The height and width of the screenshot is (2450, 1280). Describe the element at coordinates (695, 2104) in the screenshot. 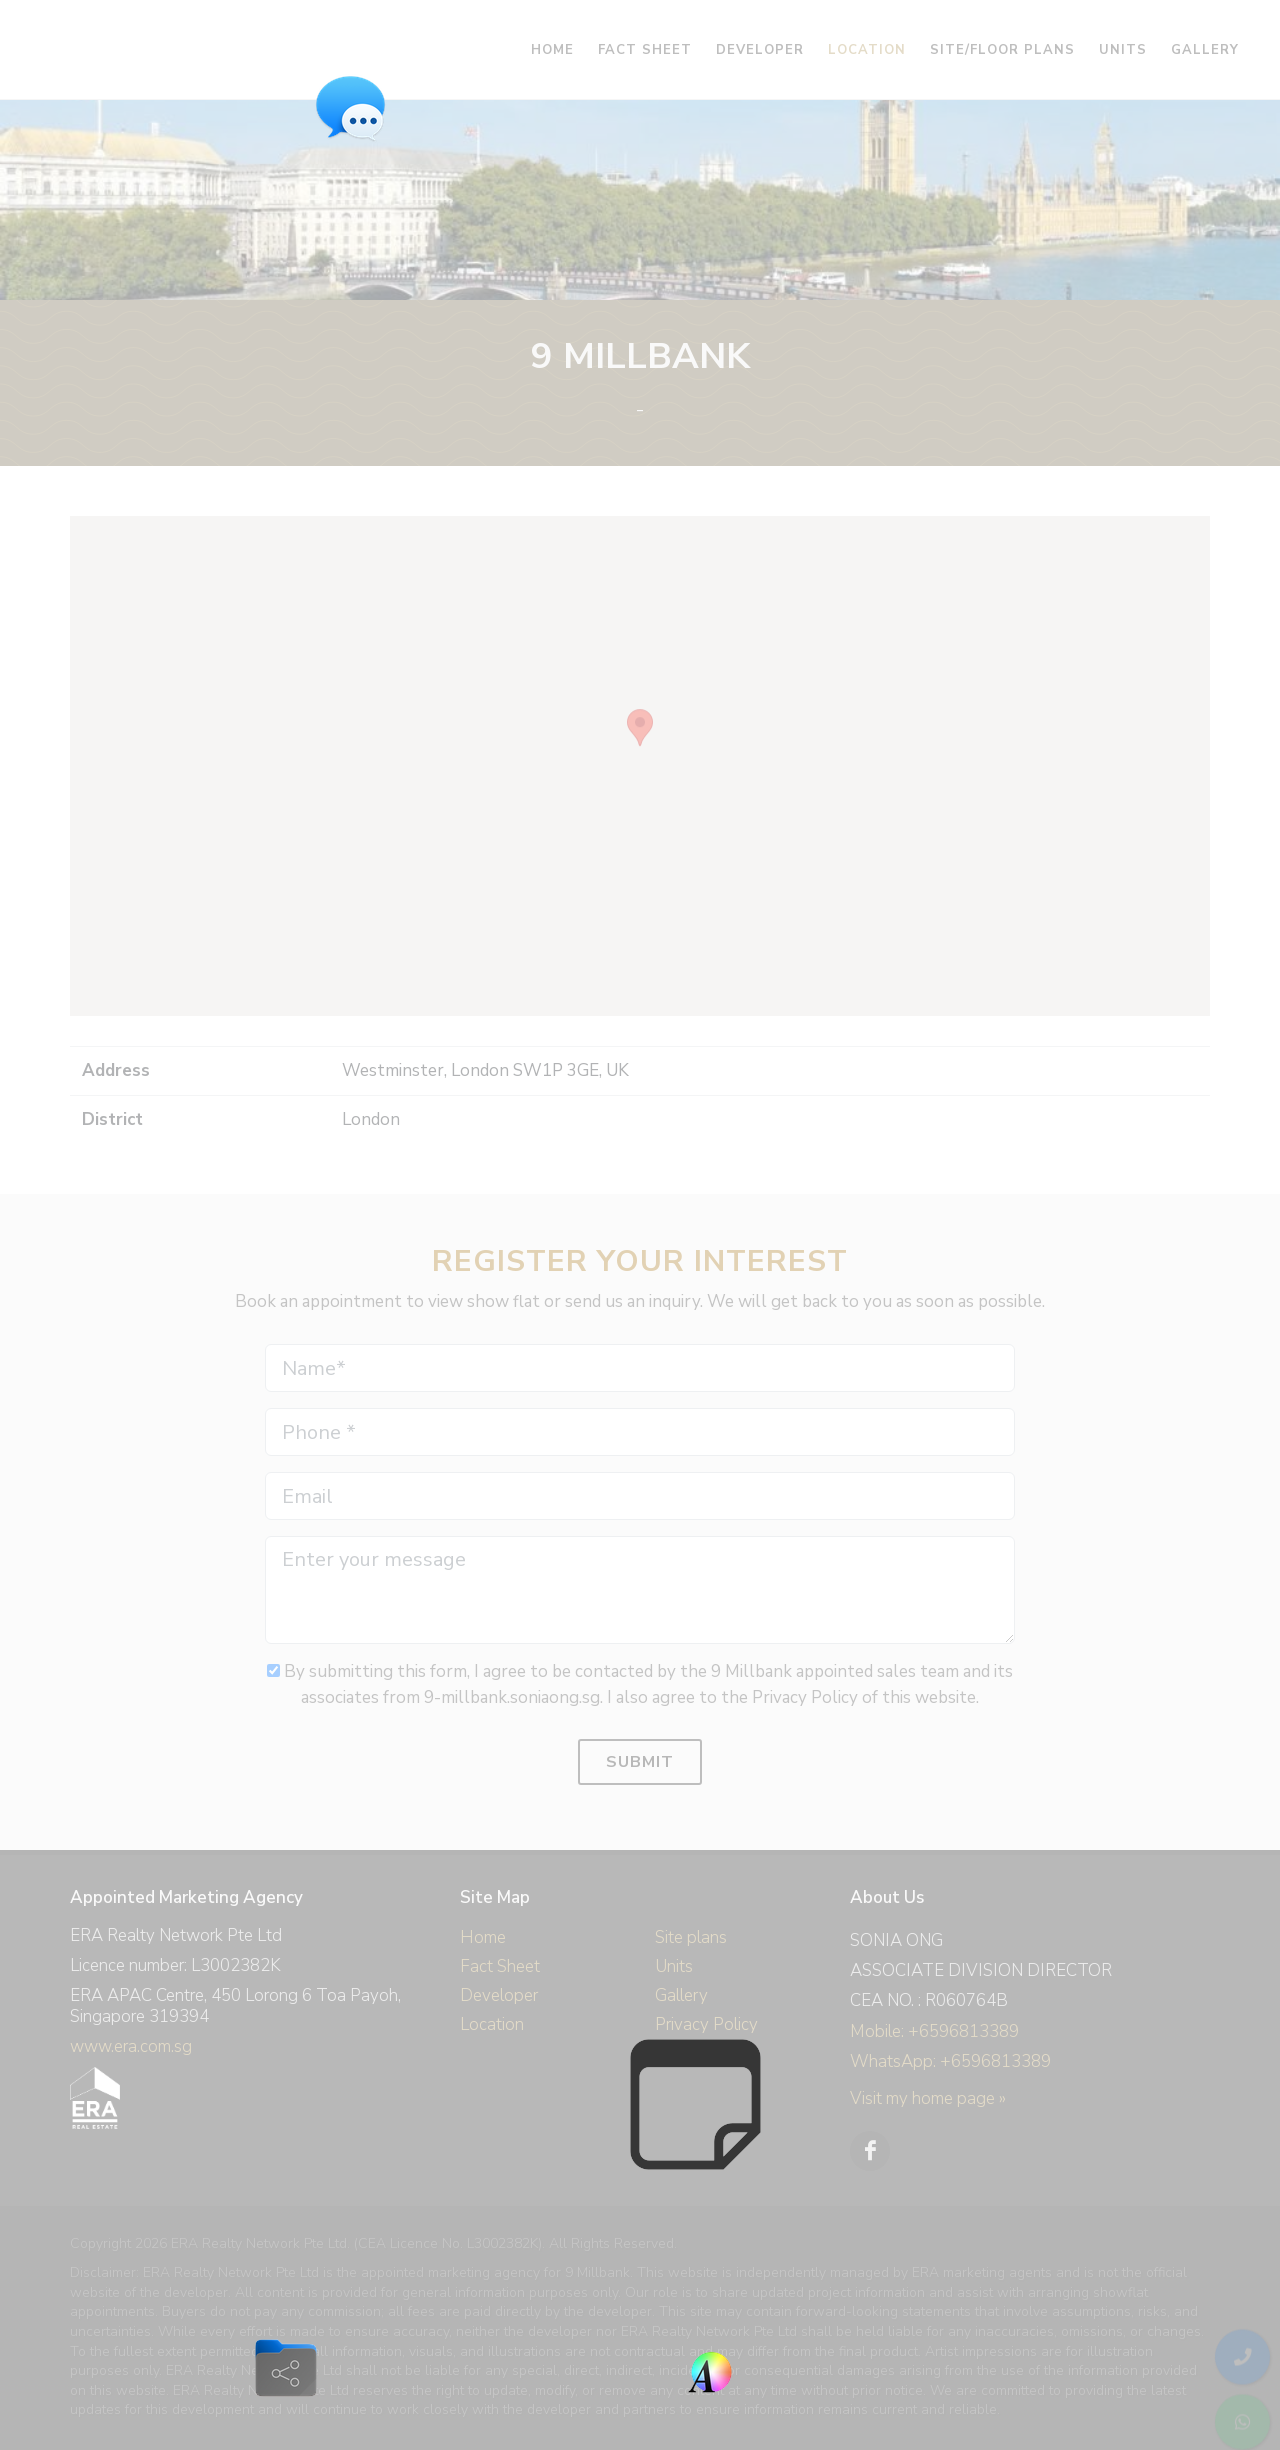

I see `access desktop widgets or desklets` at that location.